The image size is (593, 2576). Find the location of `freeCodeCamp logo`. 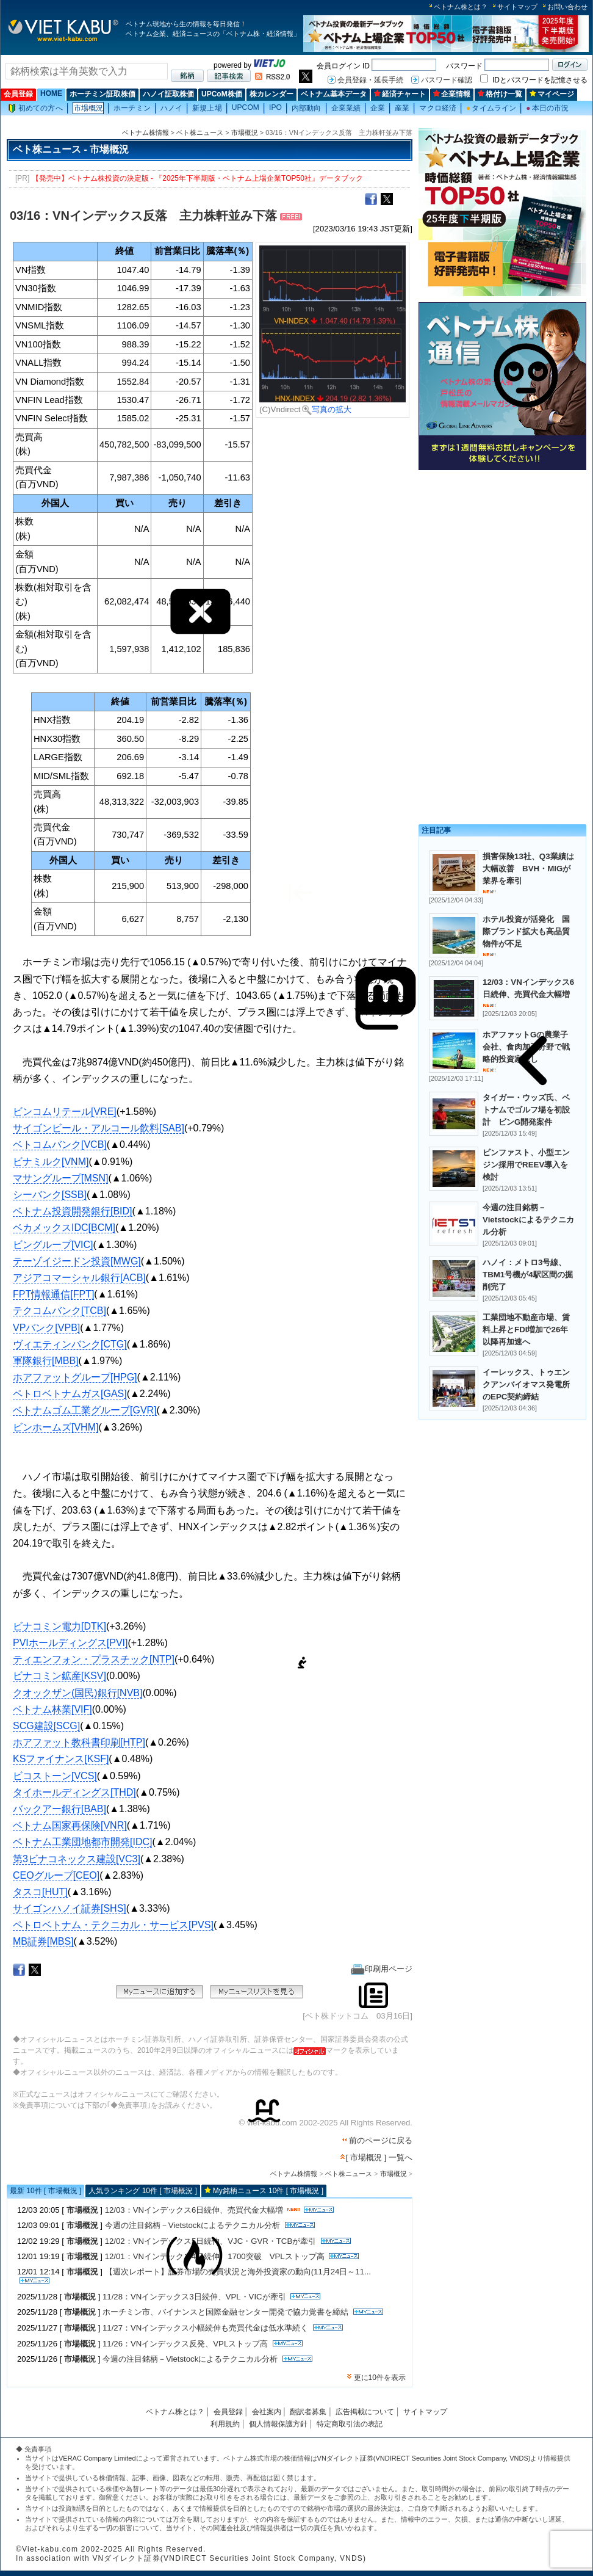

freeCodeCamp logo is located at coordinates (194, 2255).